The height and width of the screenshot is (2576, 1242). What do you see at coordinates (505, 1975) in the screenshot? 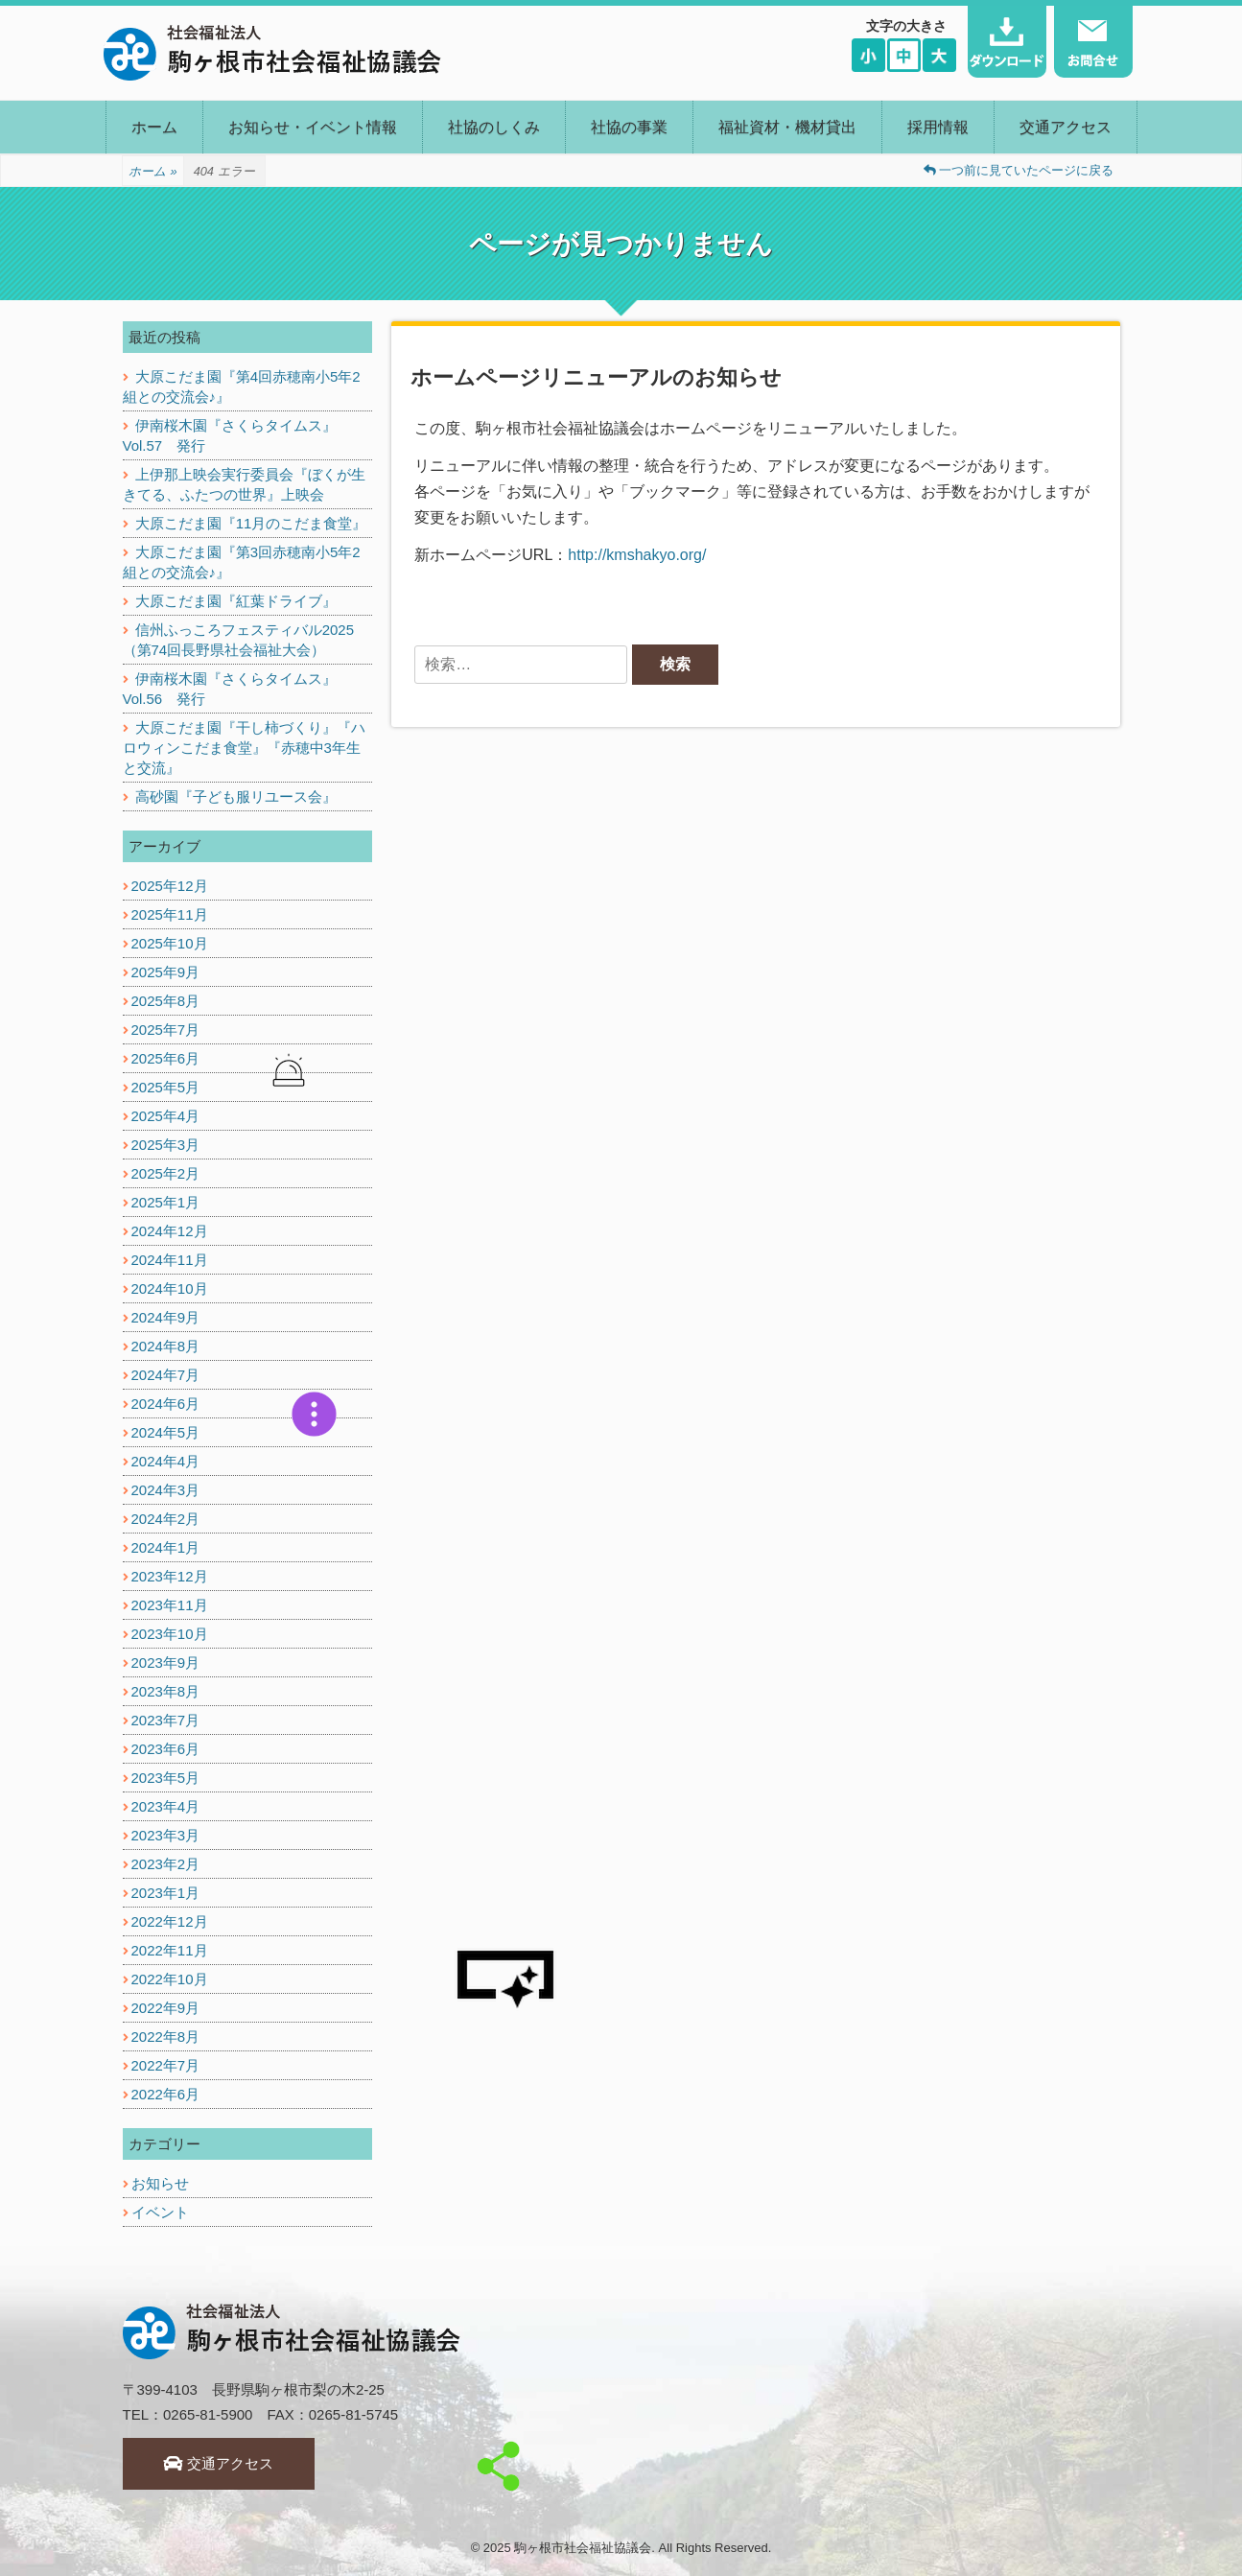
I see `add a smart action or AI-powered button` at bounding box center [505, 1975].